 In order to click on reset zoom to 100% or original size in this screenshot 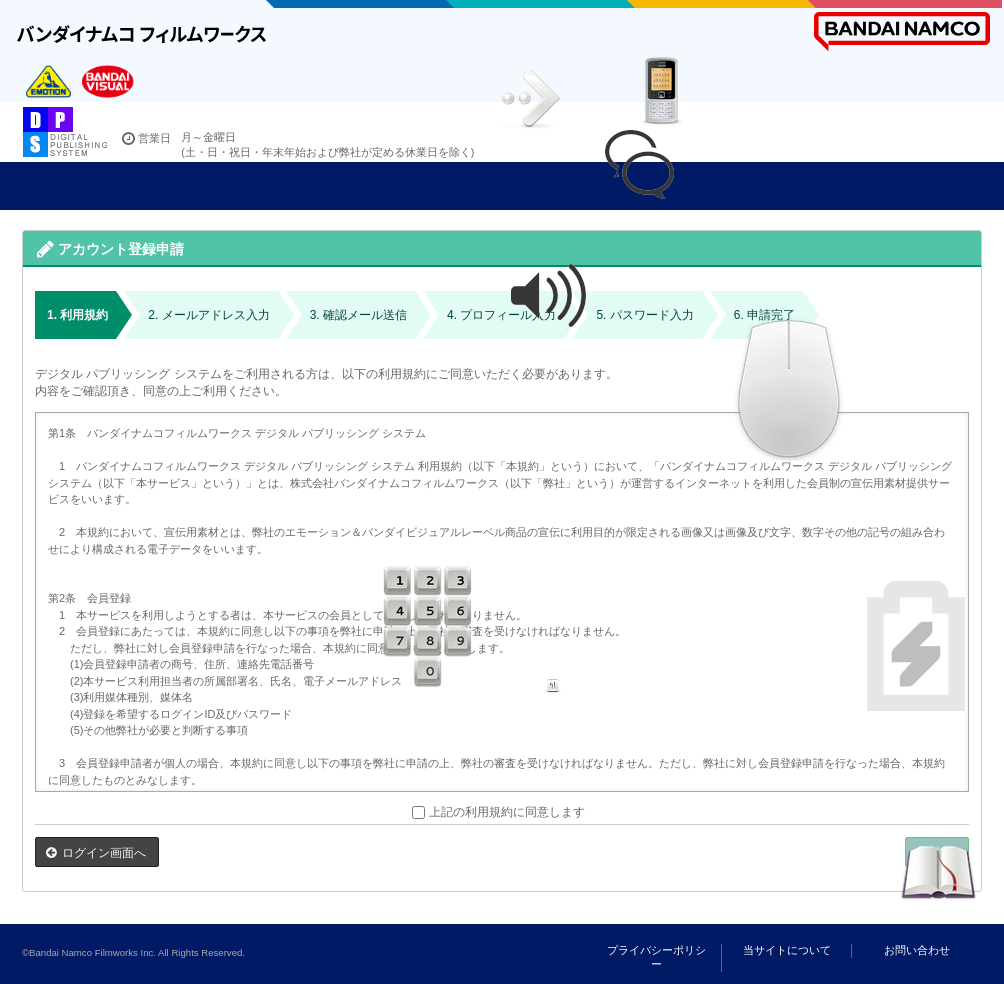, I will do `click(553, 685)`.